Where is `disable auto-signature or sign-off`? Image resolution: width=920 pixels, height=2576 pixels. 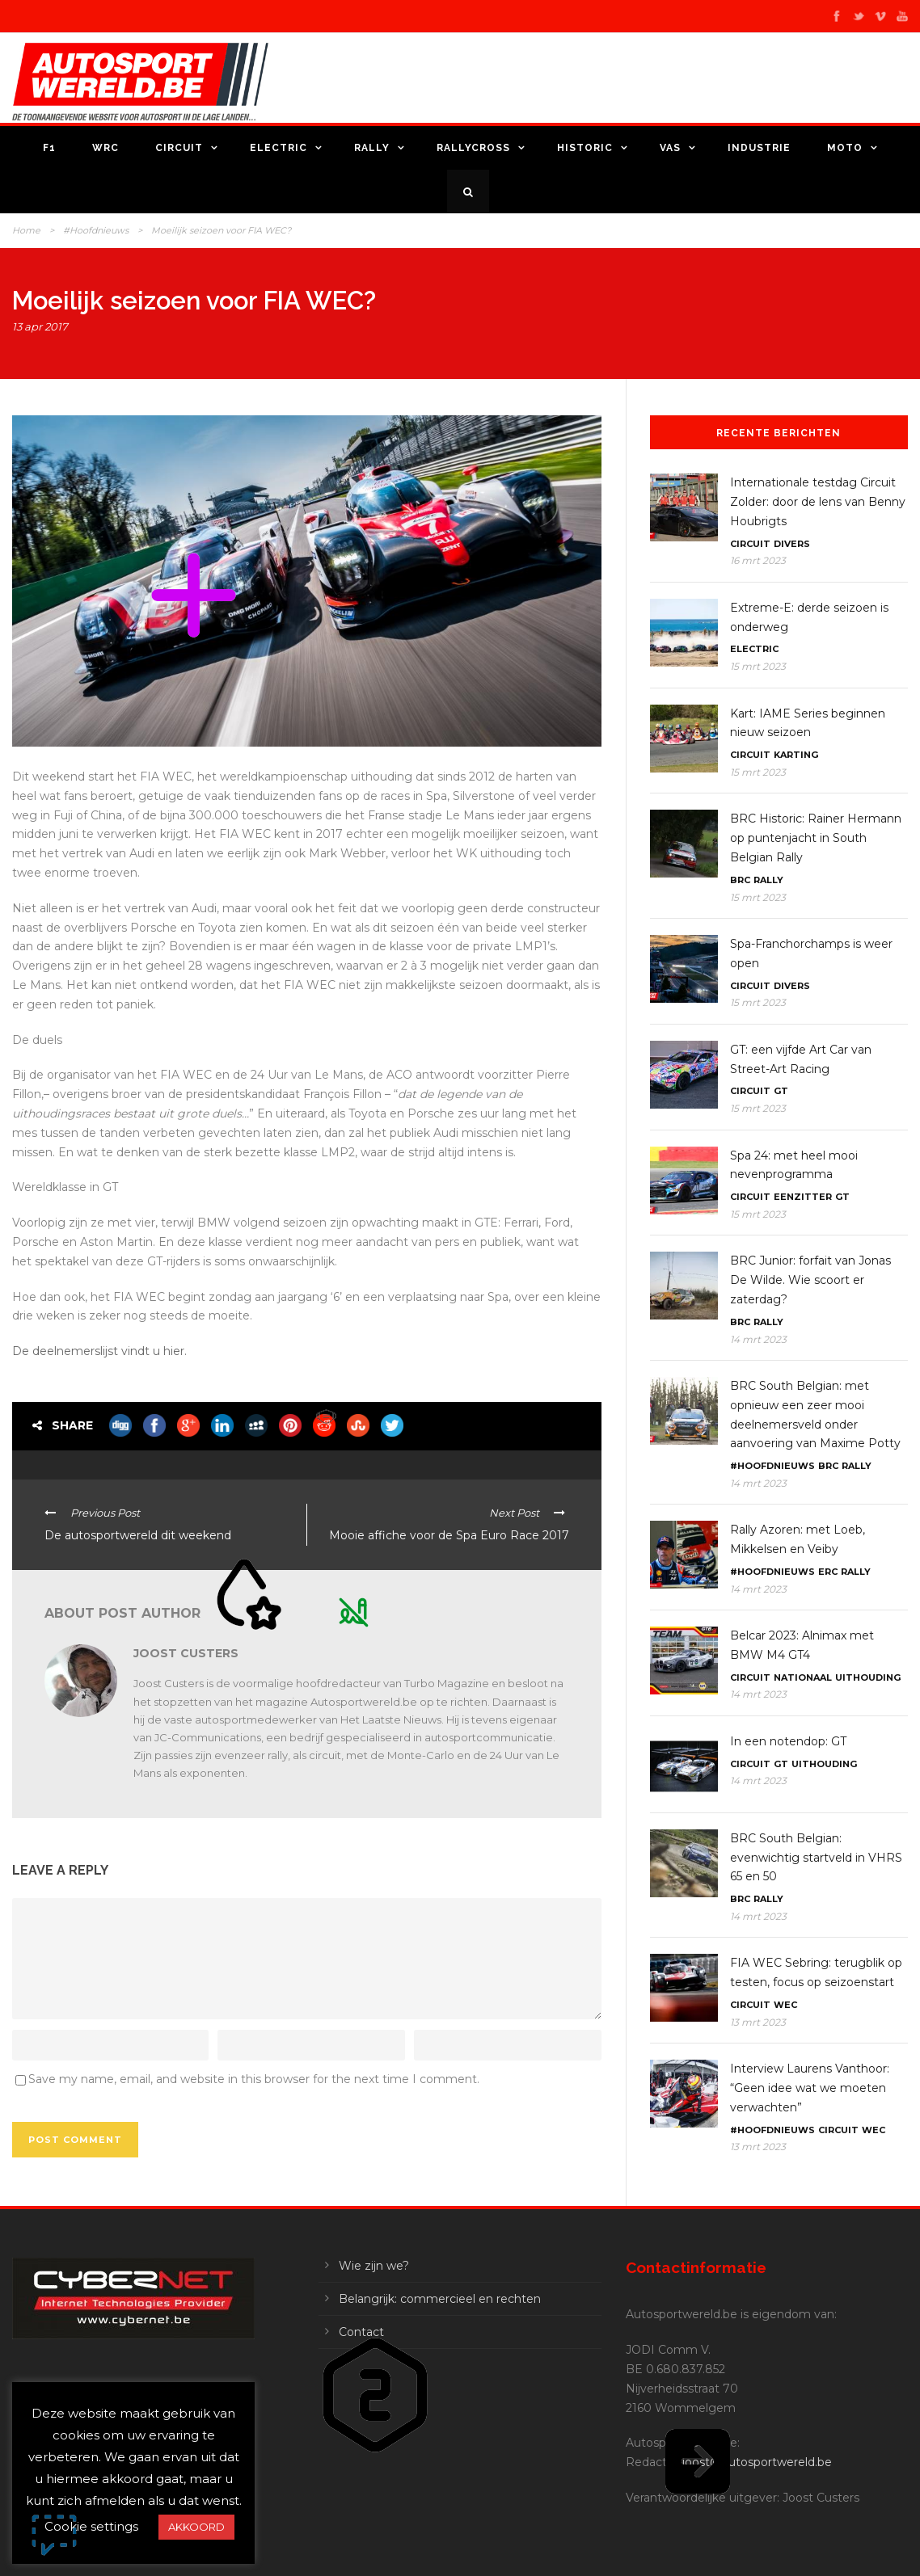 disable auto-signature or sign-off is located at coordinates (353, 1612).